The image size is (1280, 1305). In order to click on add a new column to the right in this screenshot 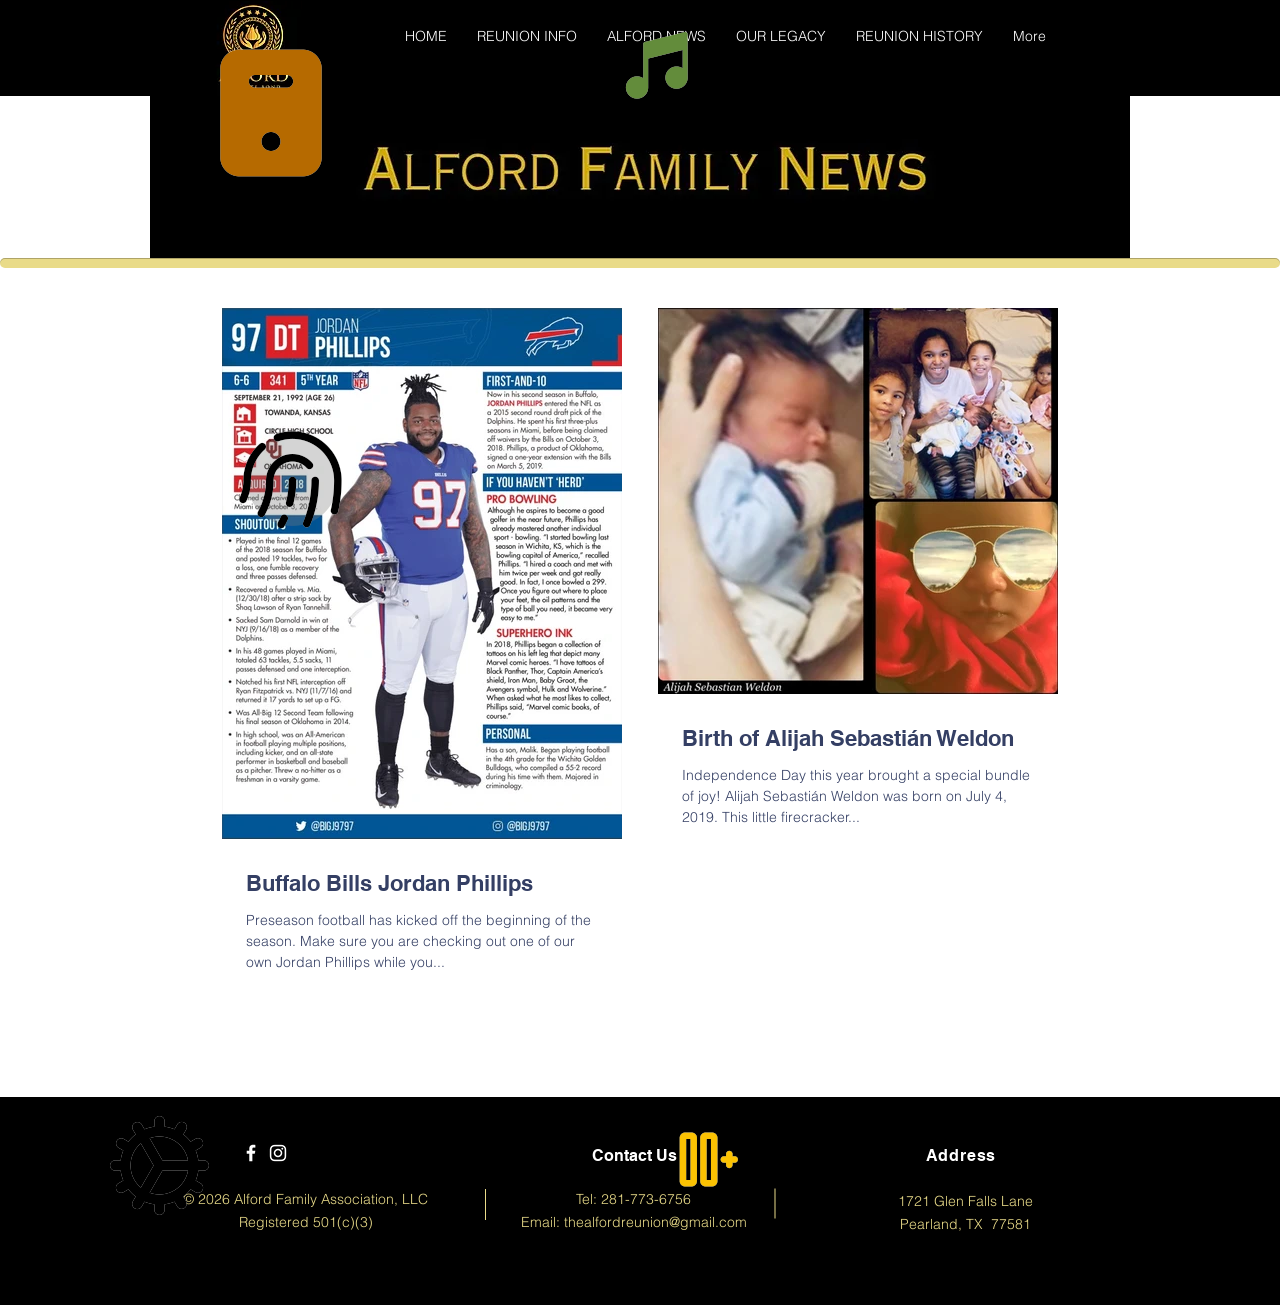, I will do `click(704, 1159)`.